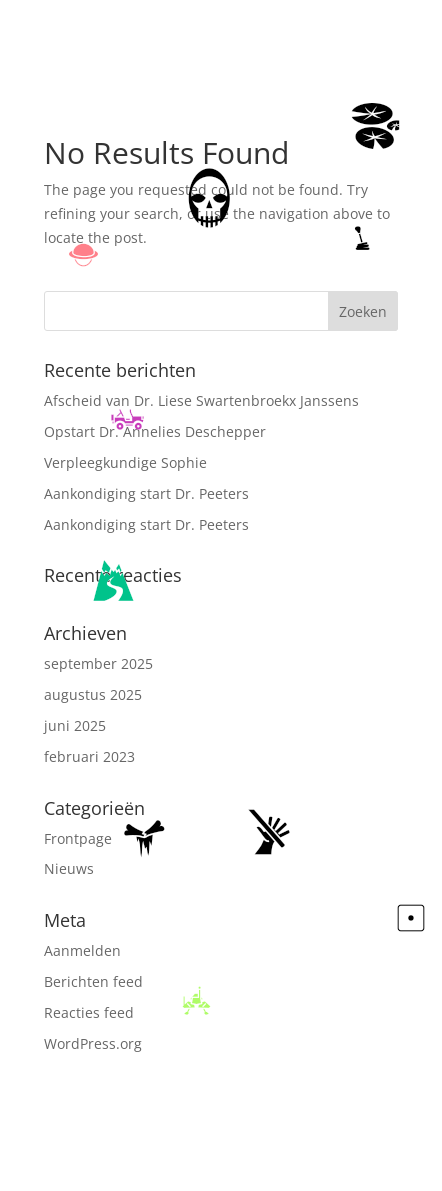  Describe the element at coordinates (83, 255) in the screenshot. I see `select military or soldier class` at that location.